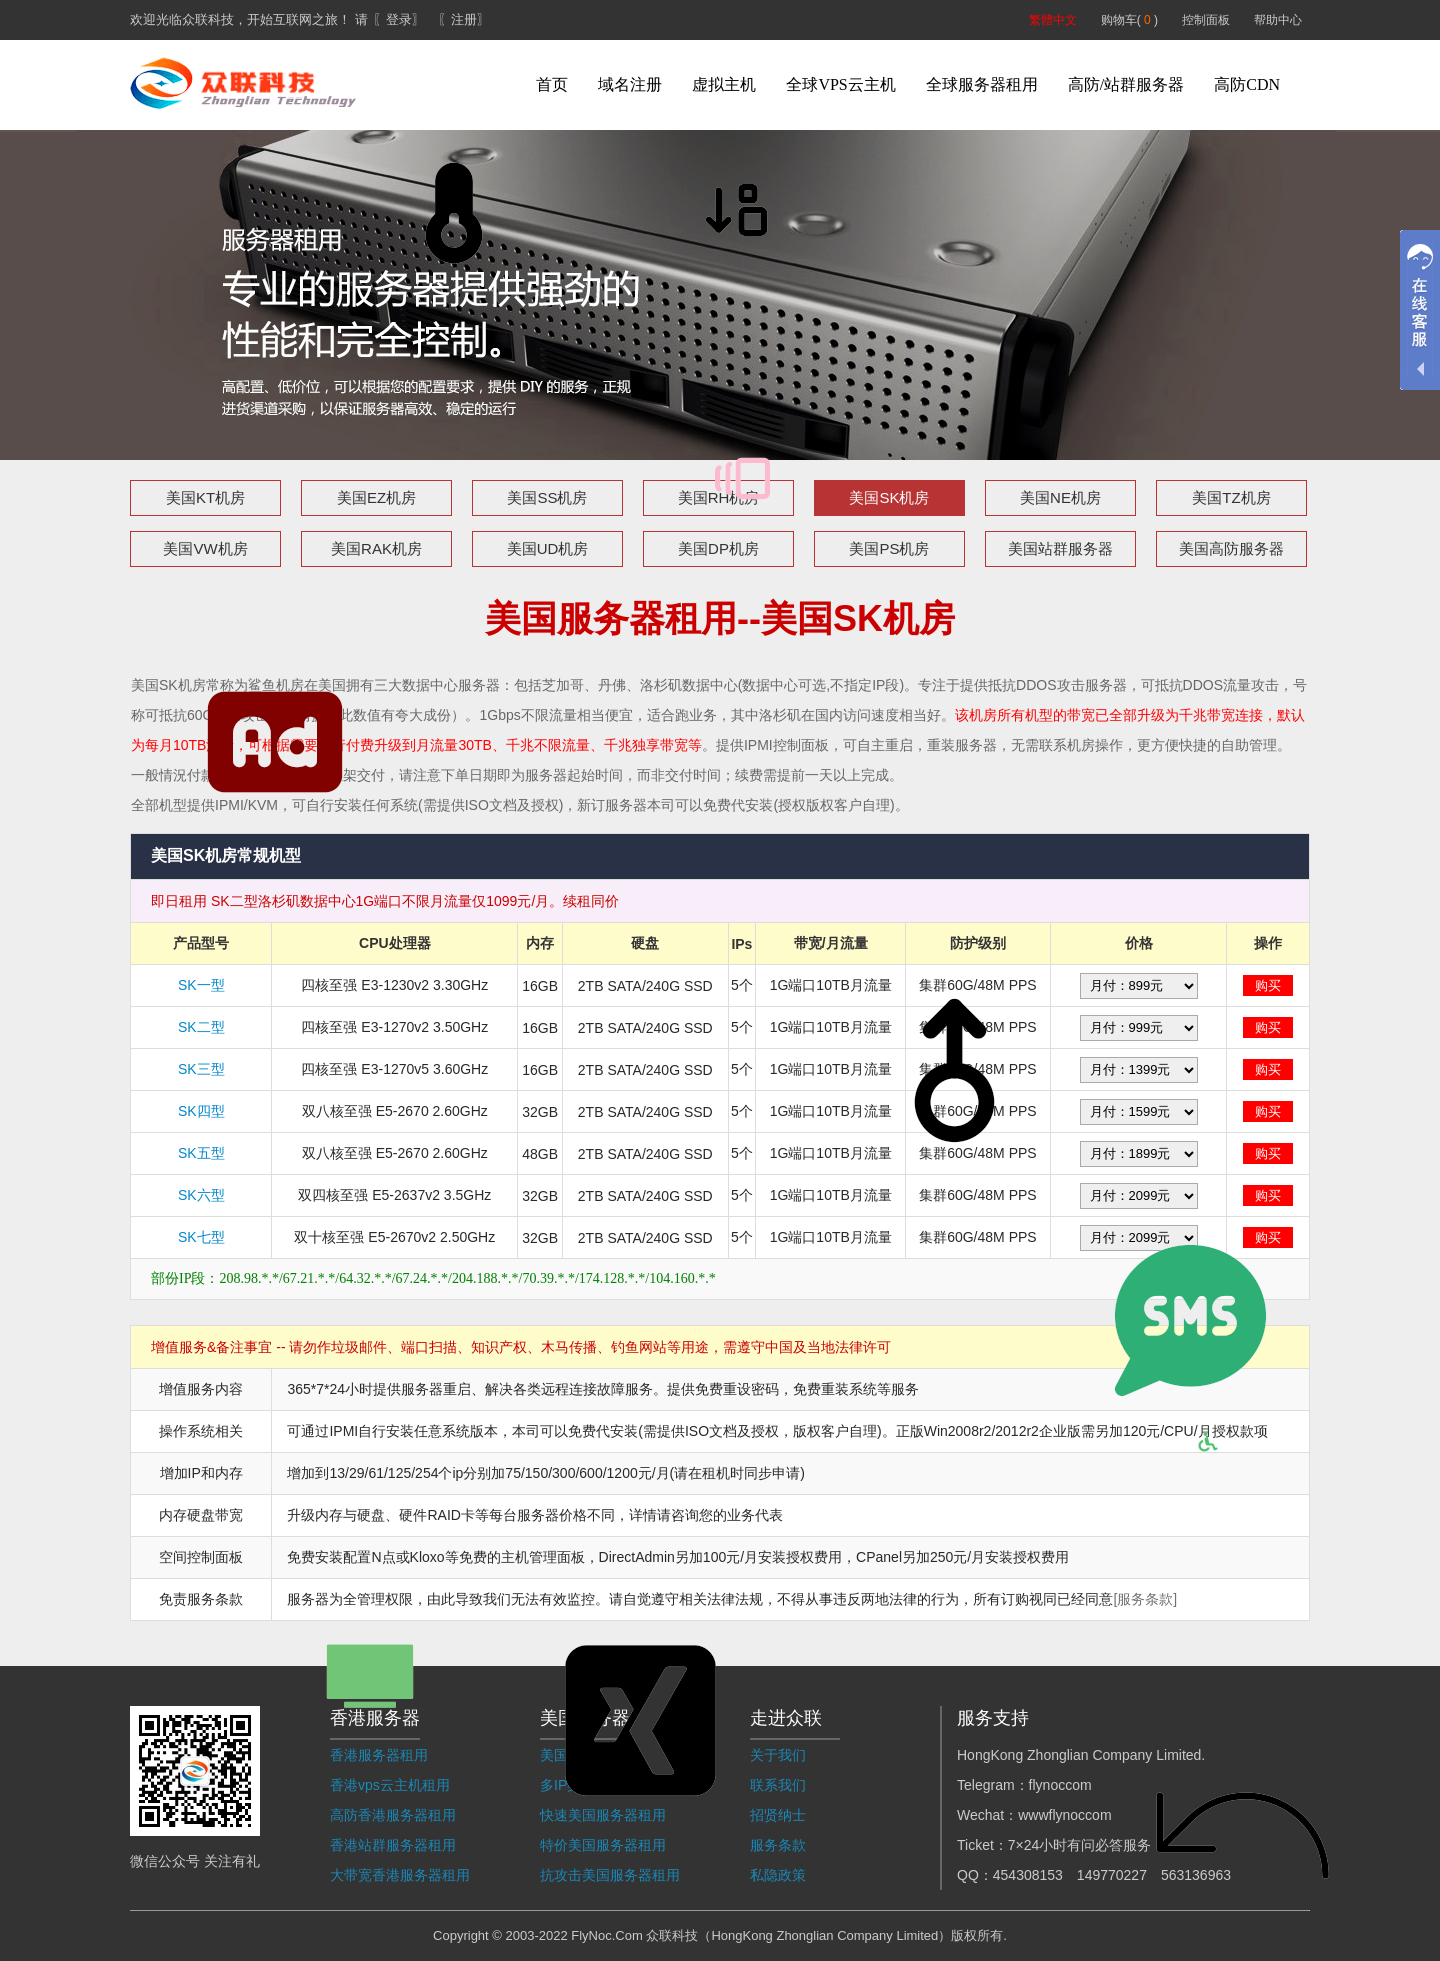 This screenshot has width=1440, height=1961. I want to click on undo previous action, so click(1246, 1829).